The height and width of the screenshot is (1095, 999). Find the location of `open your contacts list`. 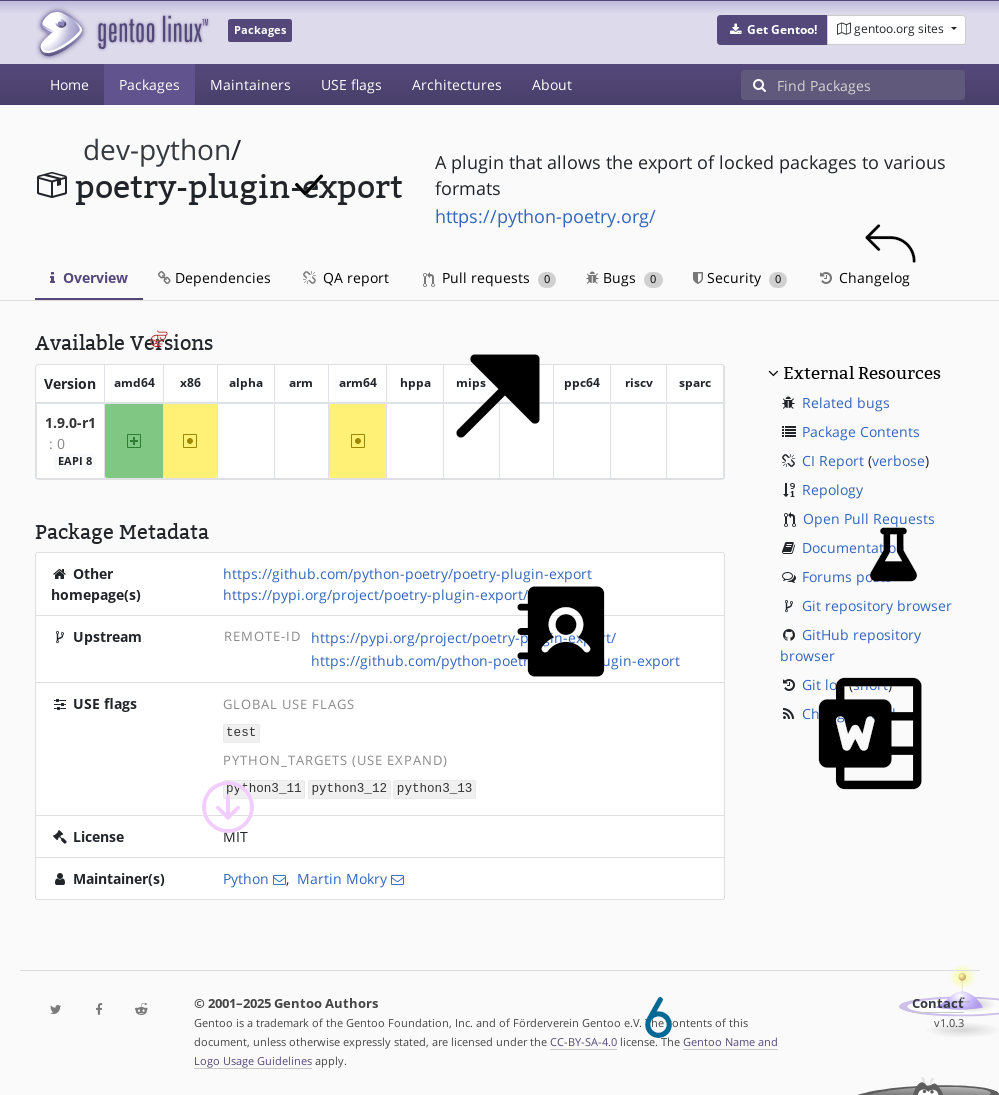

open your contacts list is located at coordinates (562, 631).